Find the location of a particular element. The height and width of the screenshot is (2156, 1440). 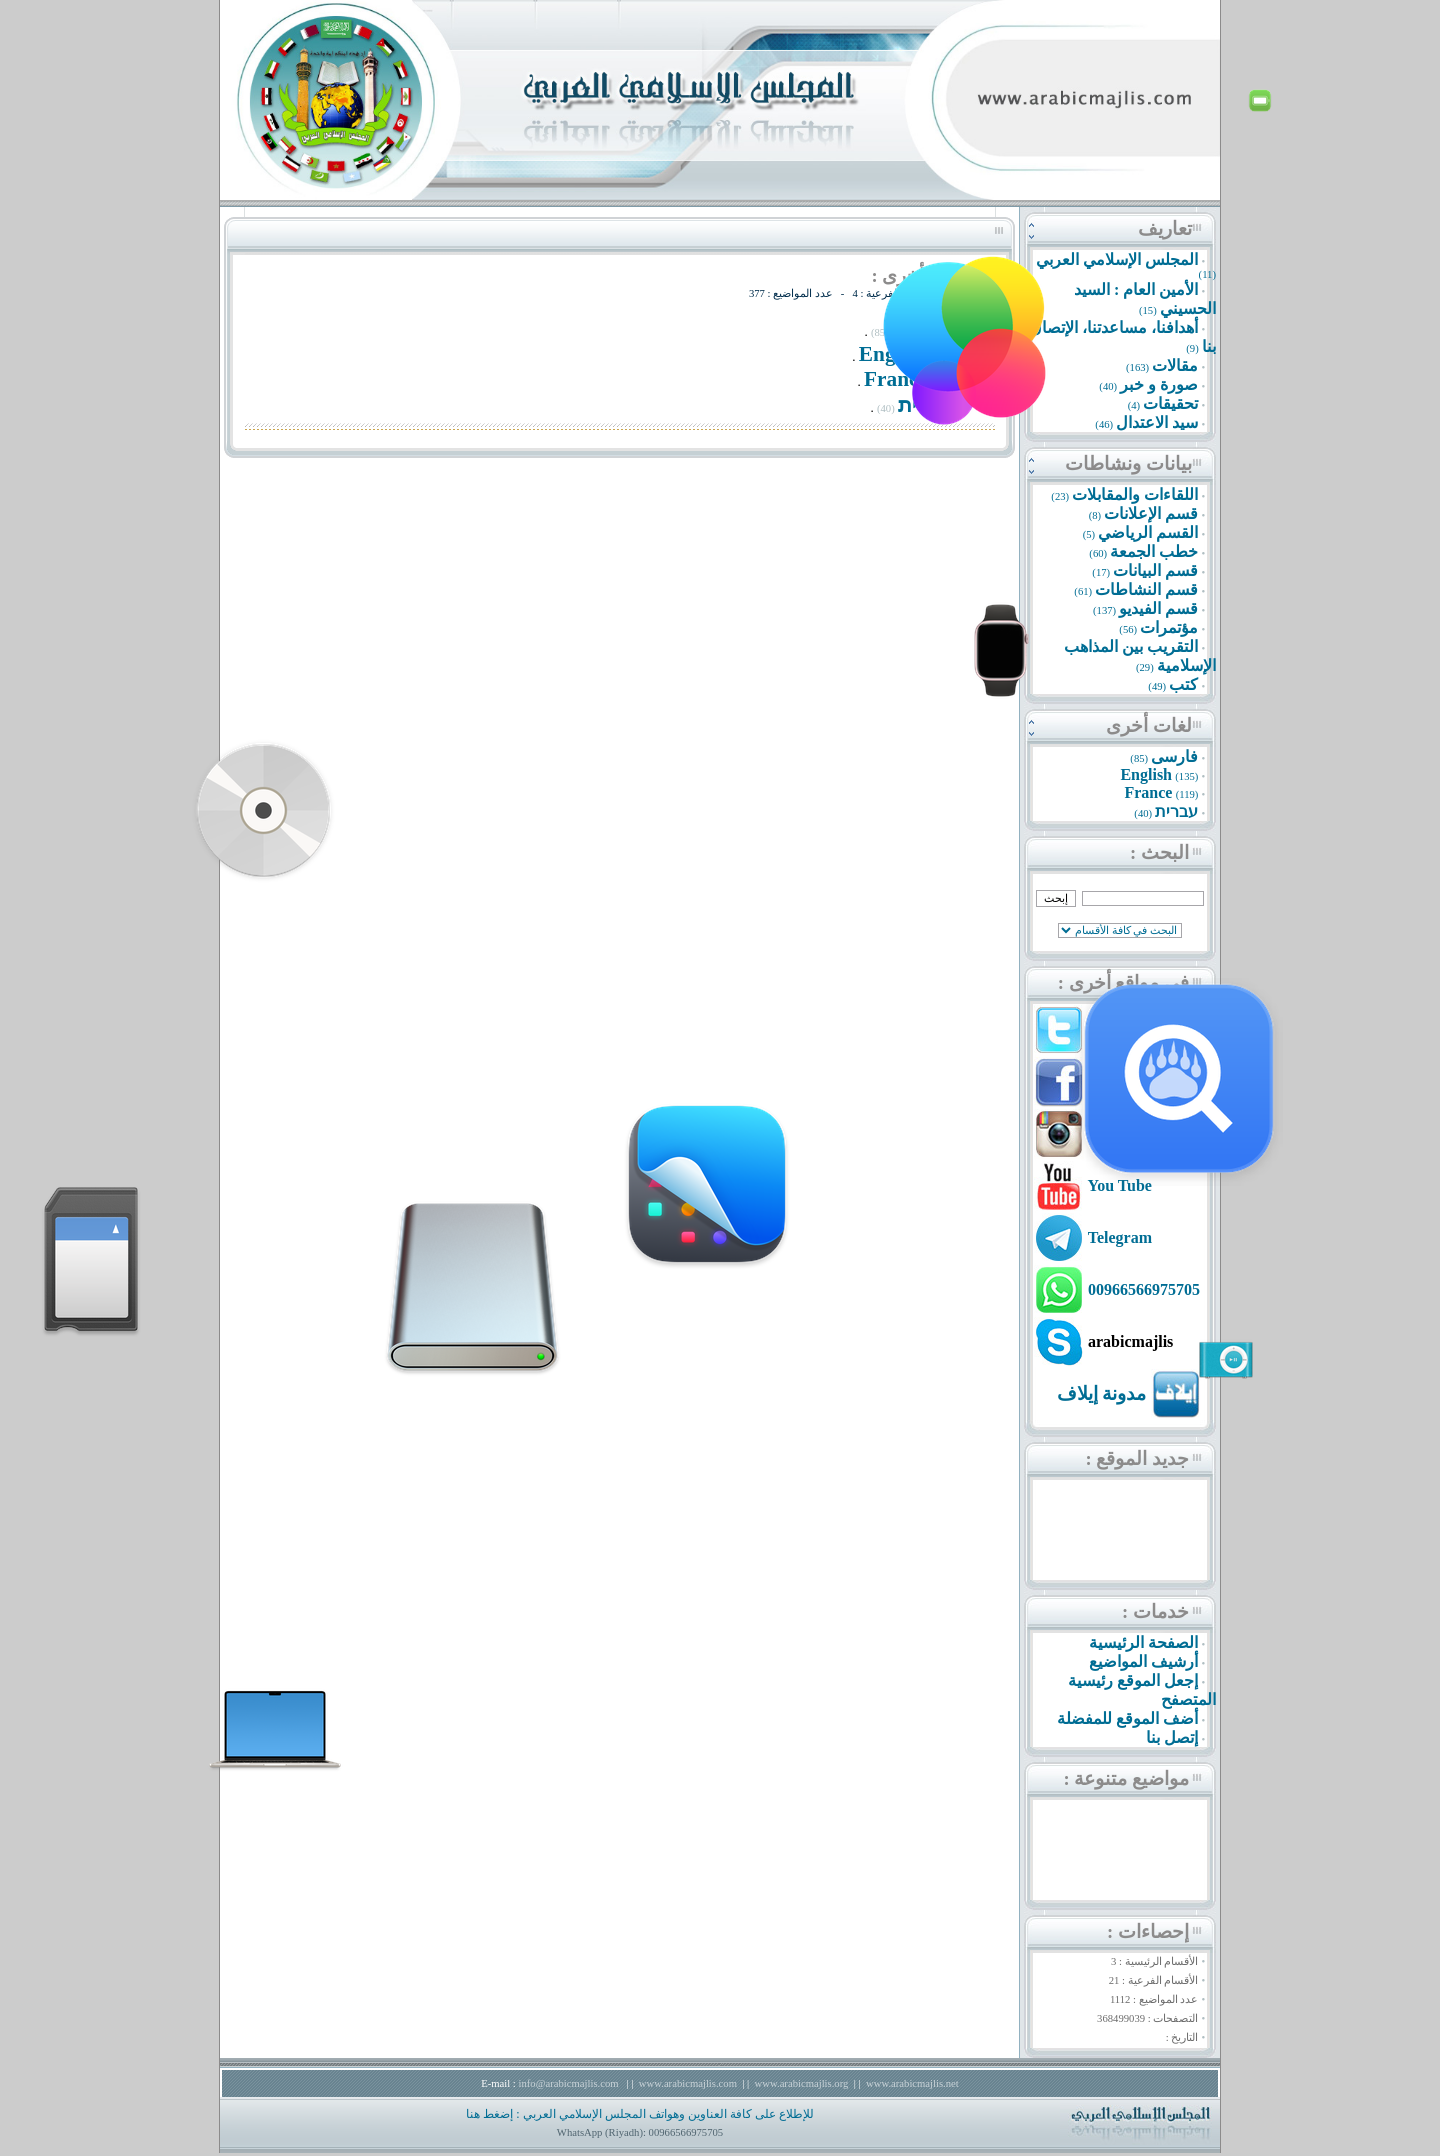

audio CD or optical media device is located at coordinates (263, 810).